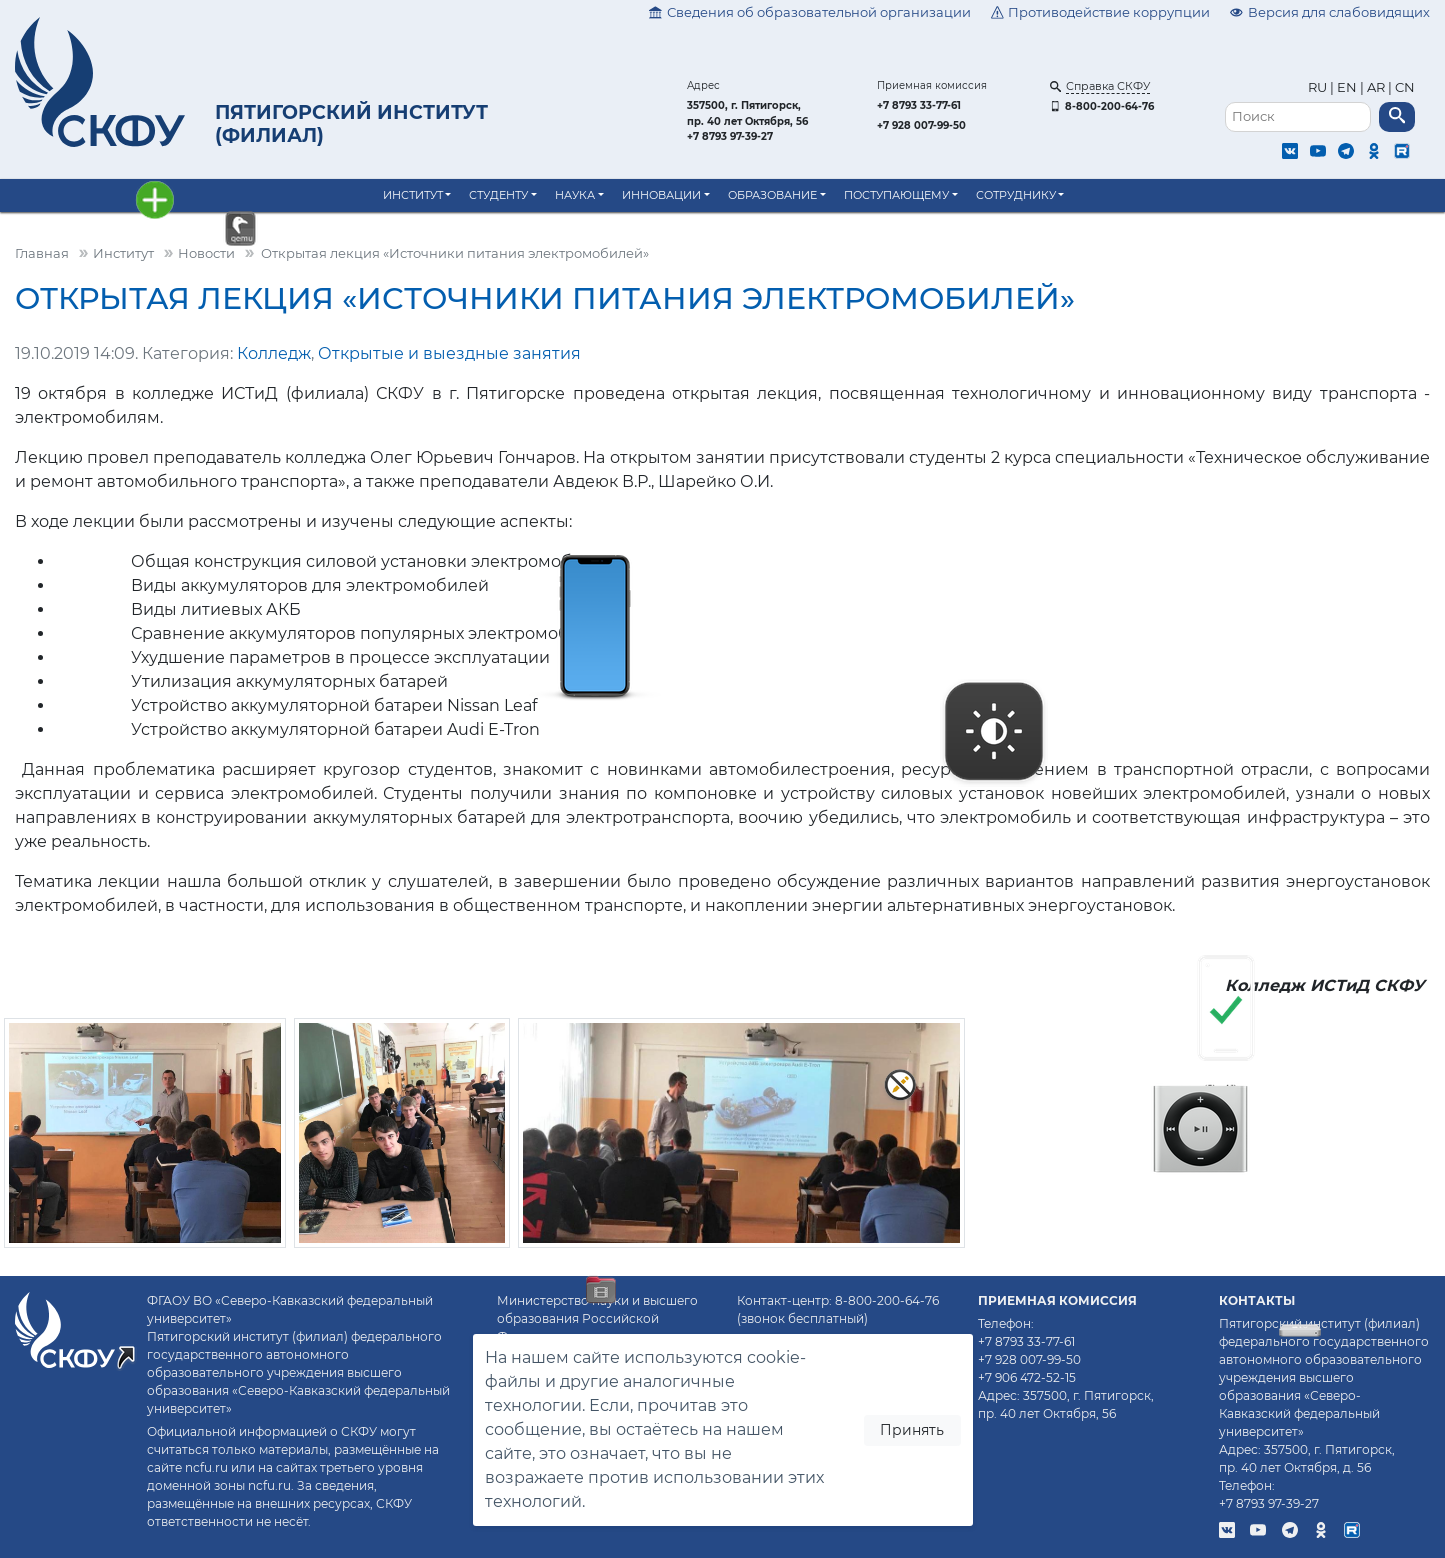  What do you see at coordinates (185, 1302) in the screenshot?
I see `indicates a file or folder alias/shortcut` at bounding box center [185, 1302].